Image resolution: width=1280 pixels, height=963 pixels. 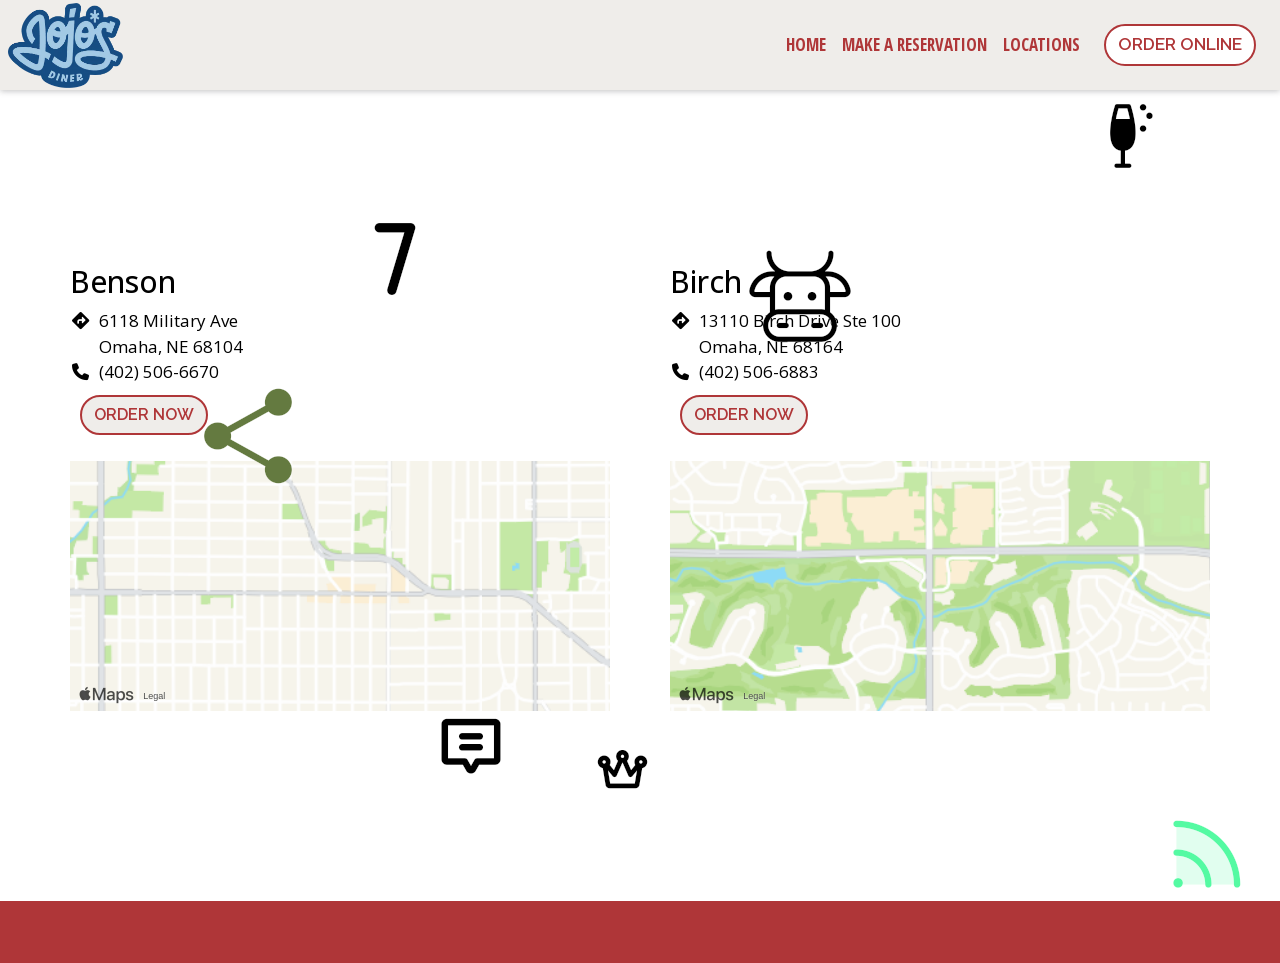 I want to click on share this content, so click(x=248, y=436).